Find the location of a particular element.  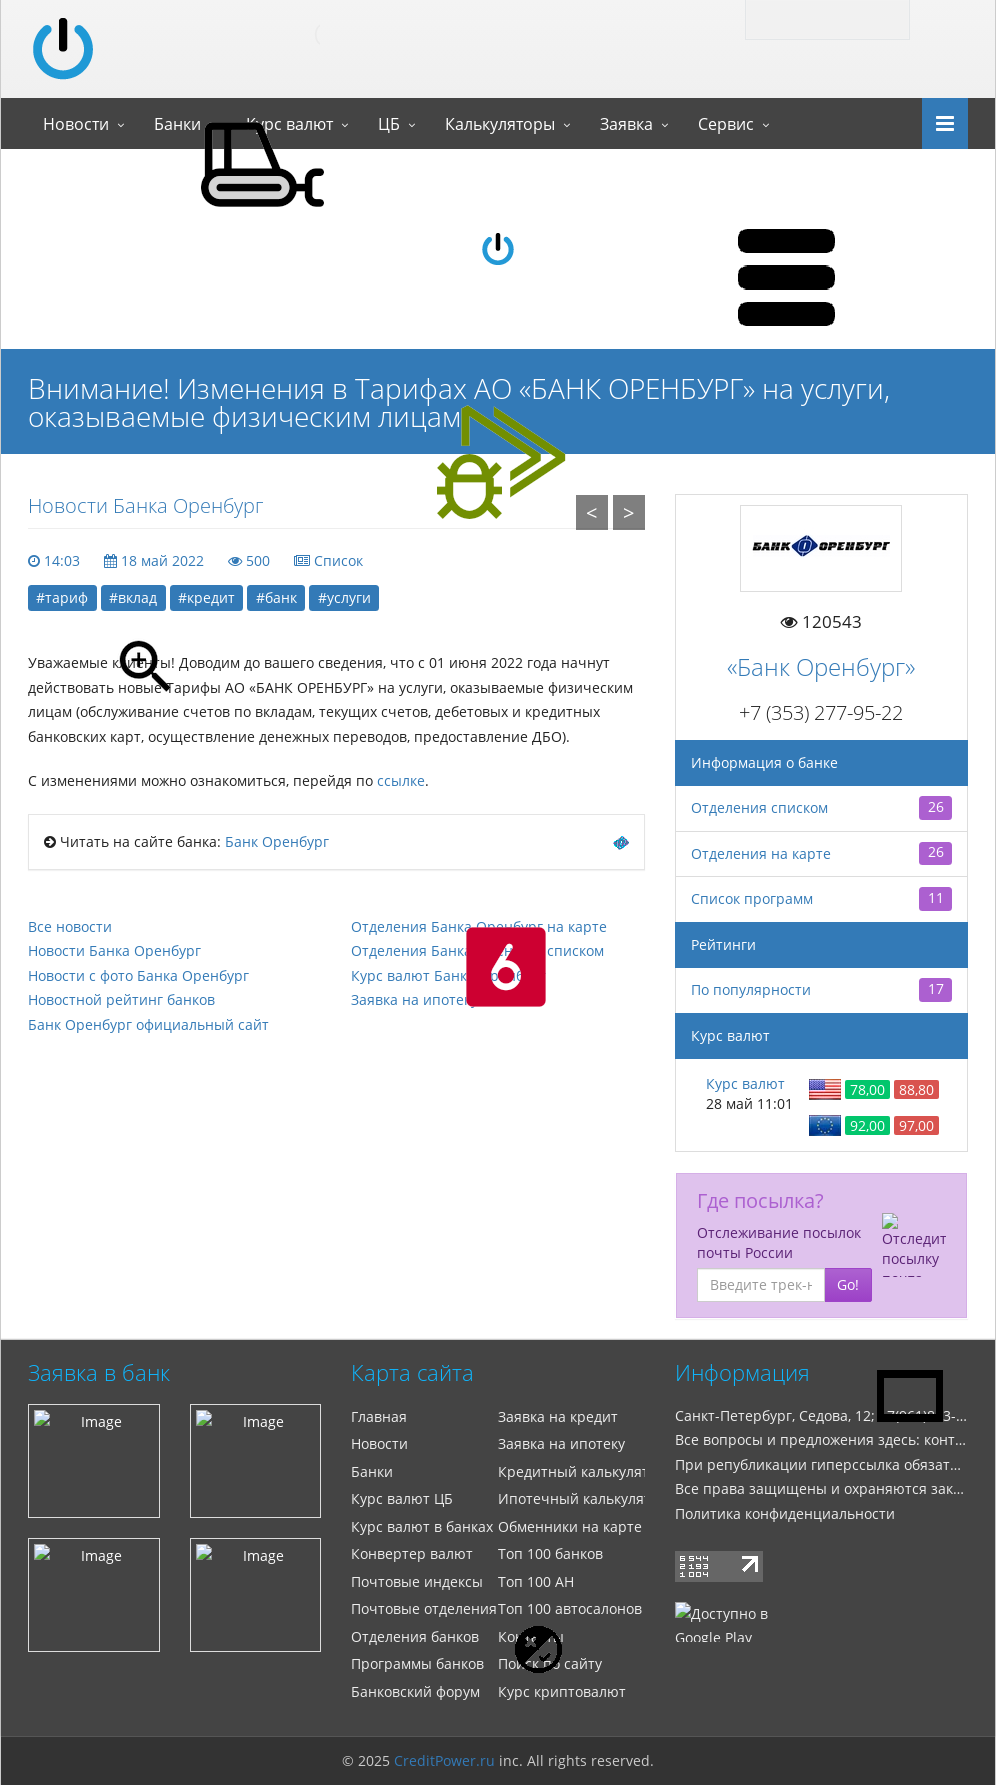

access construction or heavy machinery tools is located at coordinates (262, 164).